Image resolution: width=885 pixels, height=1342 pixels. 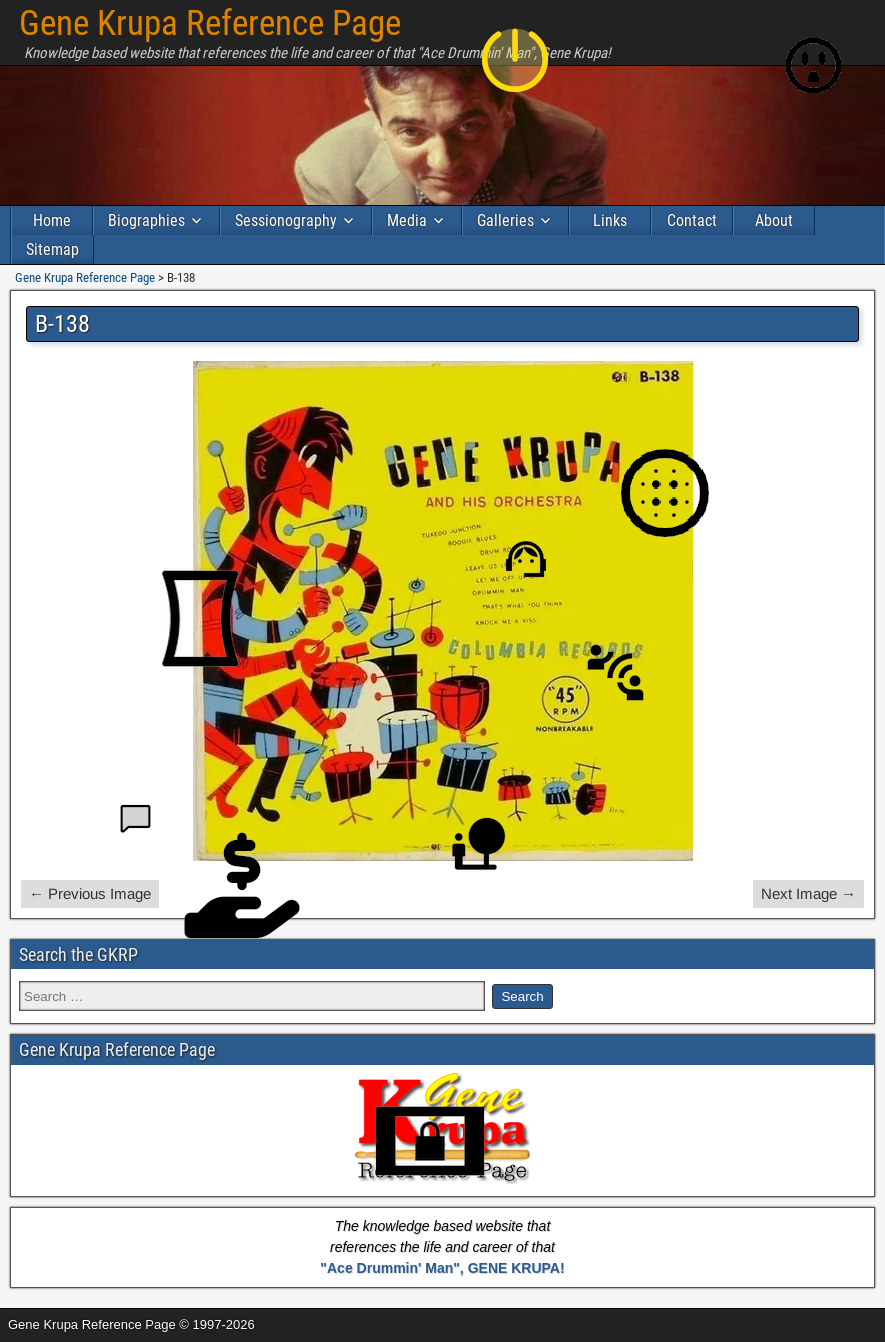 What do you see at coordinates (813, 65) in the screenshot?
I see `electrical outlet or power socket indicator` at bounding box center [813, 65].